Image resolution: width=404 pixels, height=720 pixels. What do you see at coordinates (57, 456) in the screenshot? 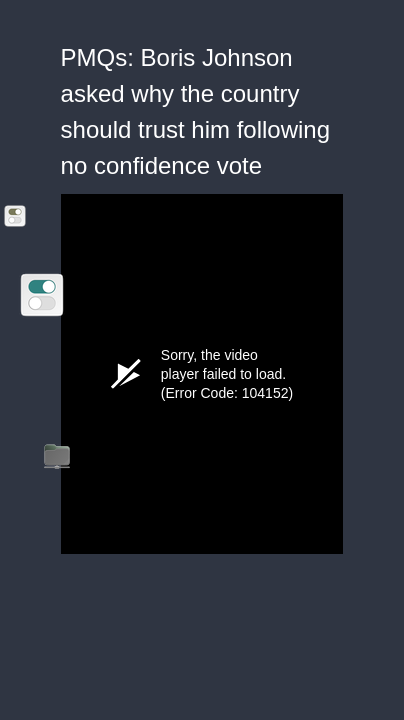
I see `access a remote or network folder` at bounding box center [57, 456].